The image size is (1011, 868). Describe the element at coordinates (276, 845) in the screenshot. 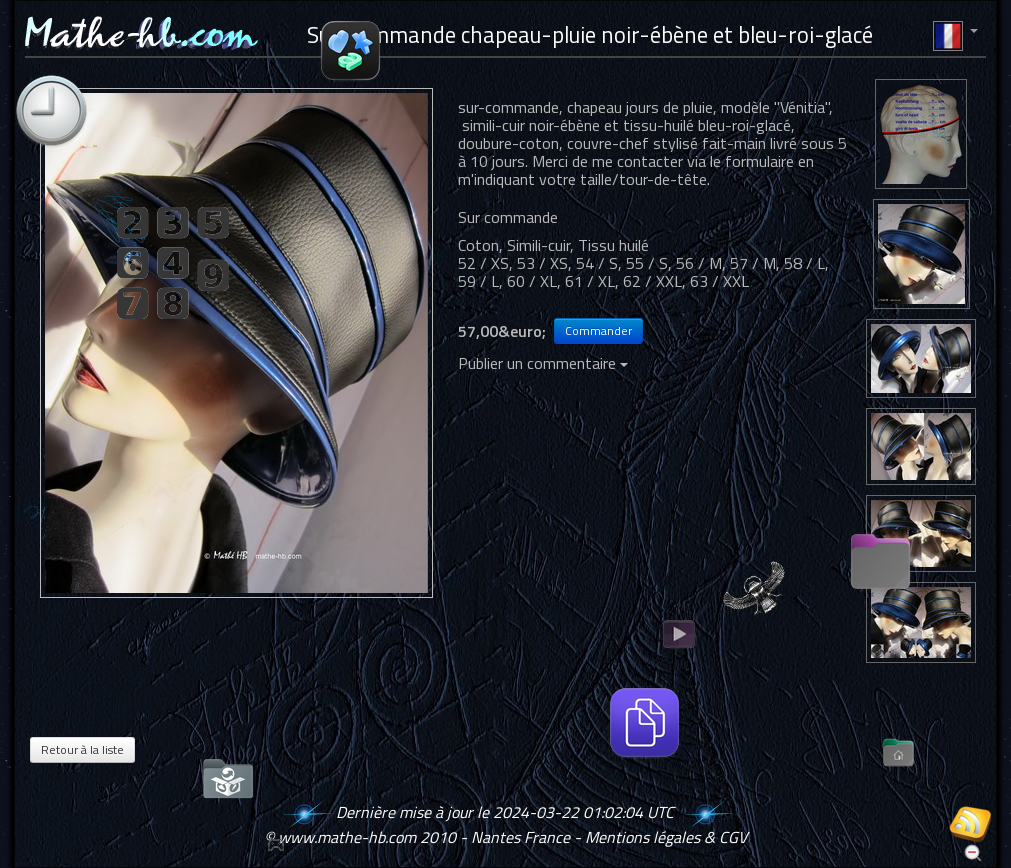

I see `access games and gaming applications` at that location.